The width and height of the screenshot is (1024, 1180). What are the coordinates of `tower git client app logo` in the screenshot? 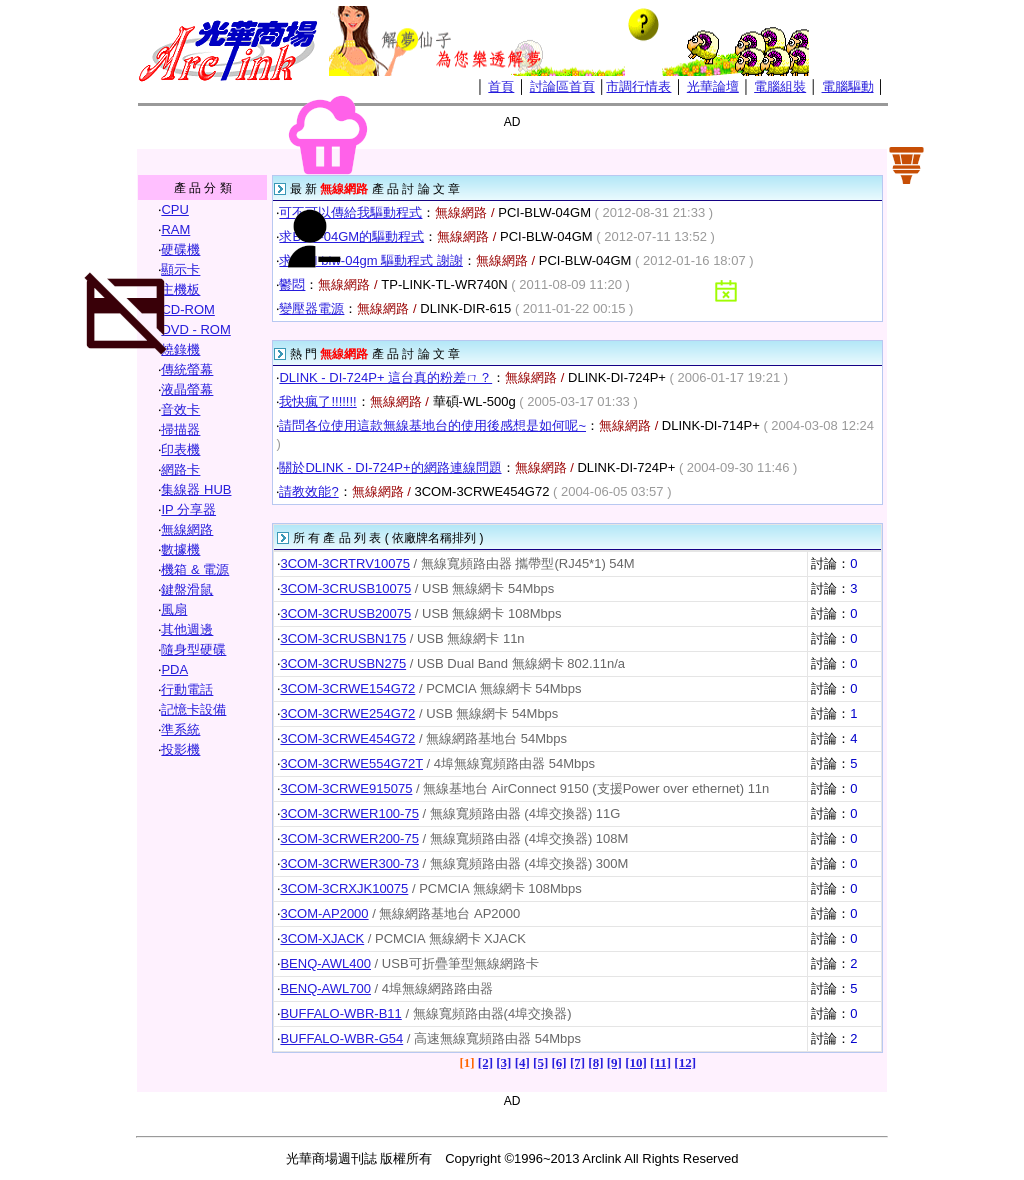 It's located at (906, 165).